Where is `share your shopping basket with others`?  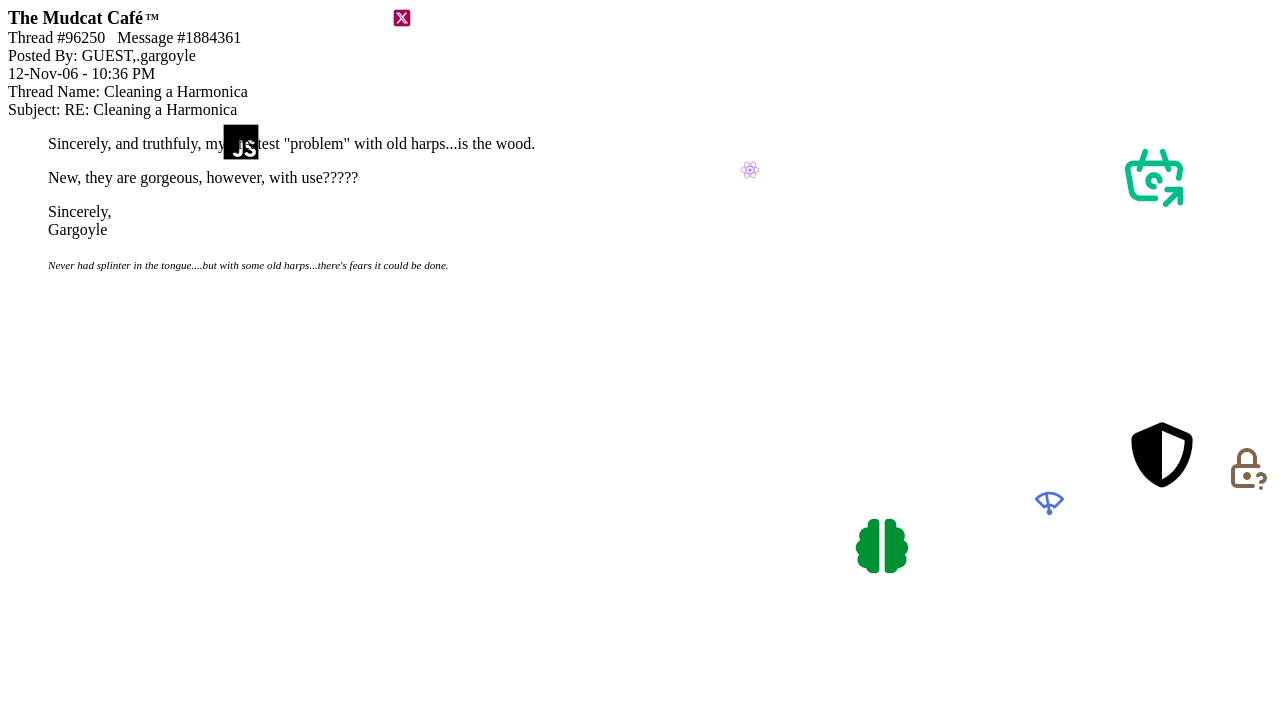
share your shopping basket with others is located at coordinates (1154, 175).